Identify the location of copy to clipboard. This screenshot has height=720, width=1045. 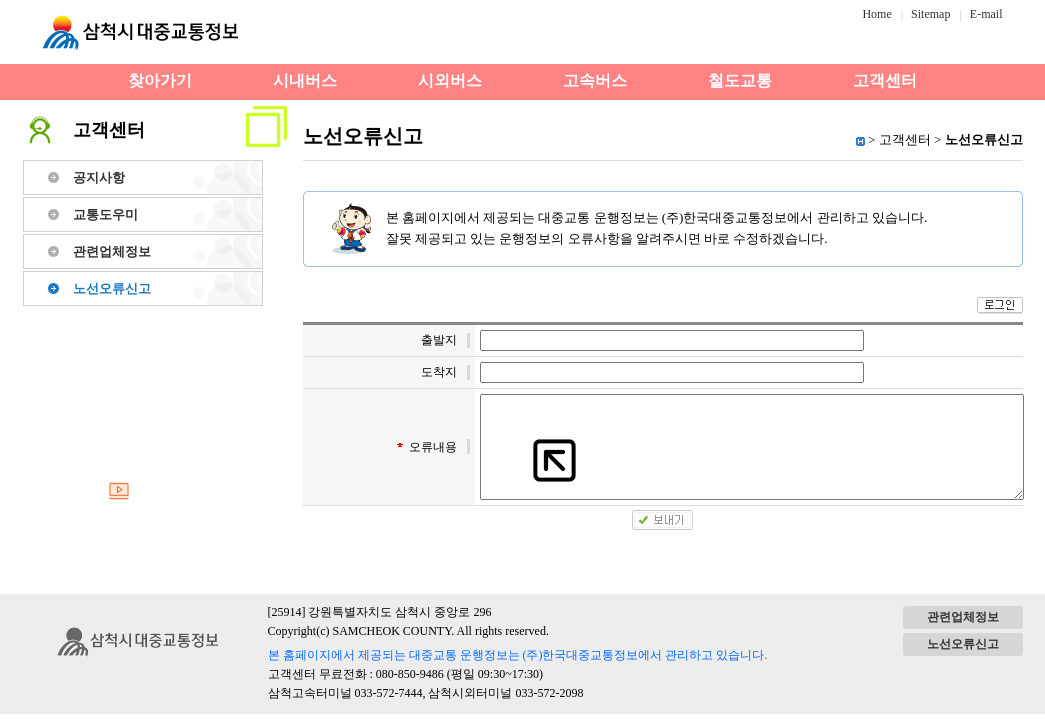
(266, 126).